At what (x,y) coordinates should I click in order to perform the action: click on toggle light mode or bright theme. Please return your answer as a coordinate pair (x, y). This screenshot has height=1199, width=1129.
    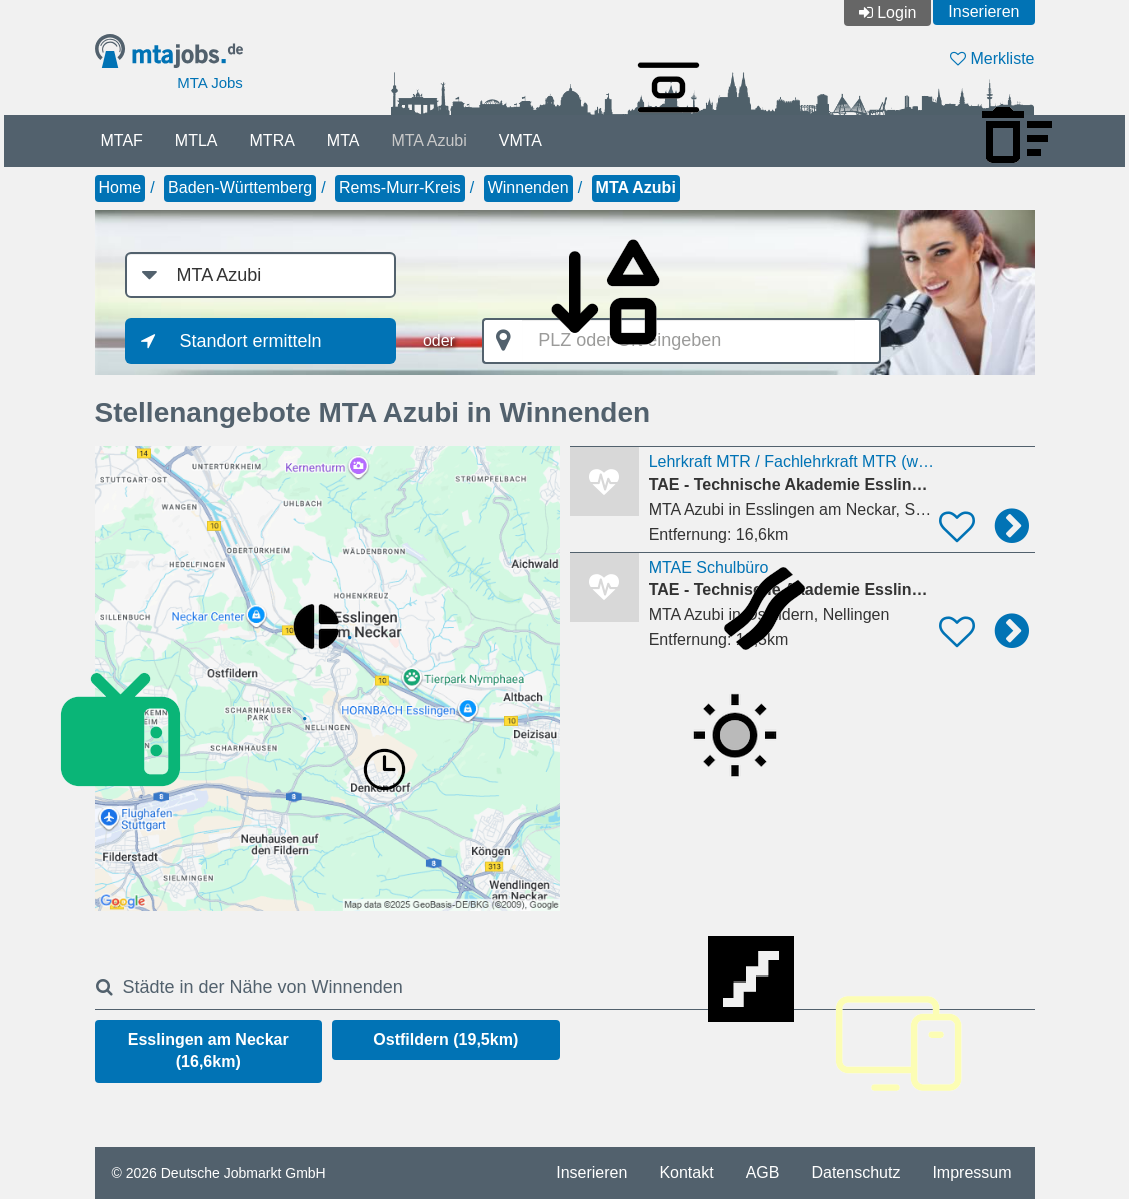
    Looking at the image, I should click on (735, 737).